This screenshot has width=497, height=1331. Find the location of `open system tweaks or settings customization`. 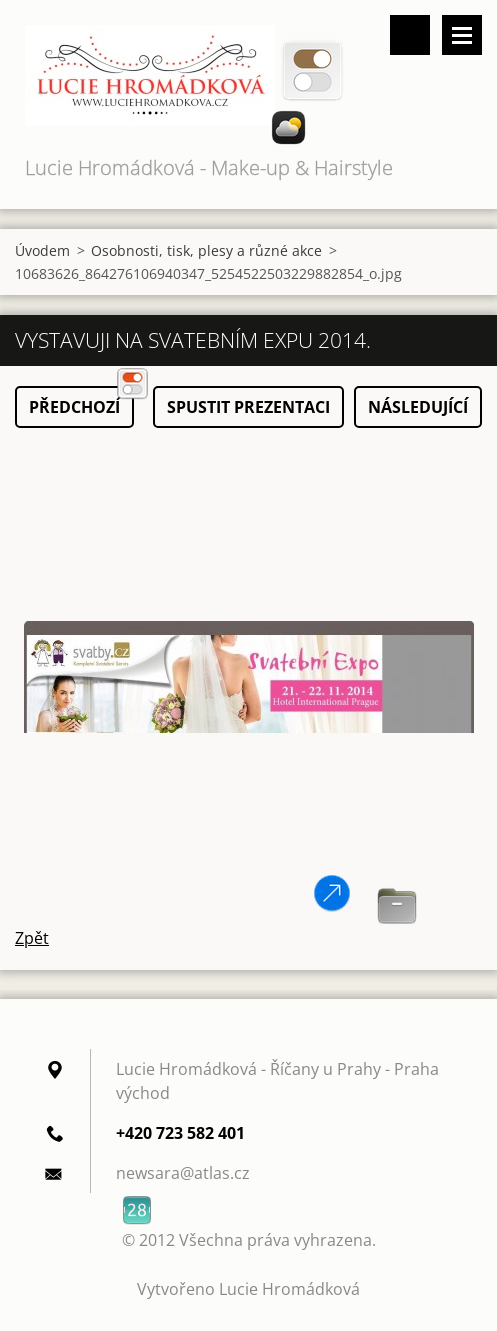

open system tweaks or settings customization is located at coordinates (132, 383).